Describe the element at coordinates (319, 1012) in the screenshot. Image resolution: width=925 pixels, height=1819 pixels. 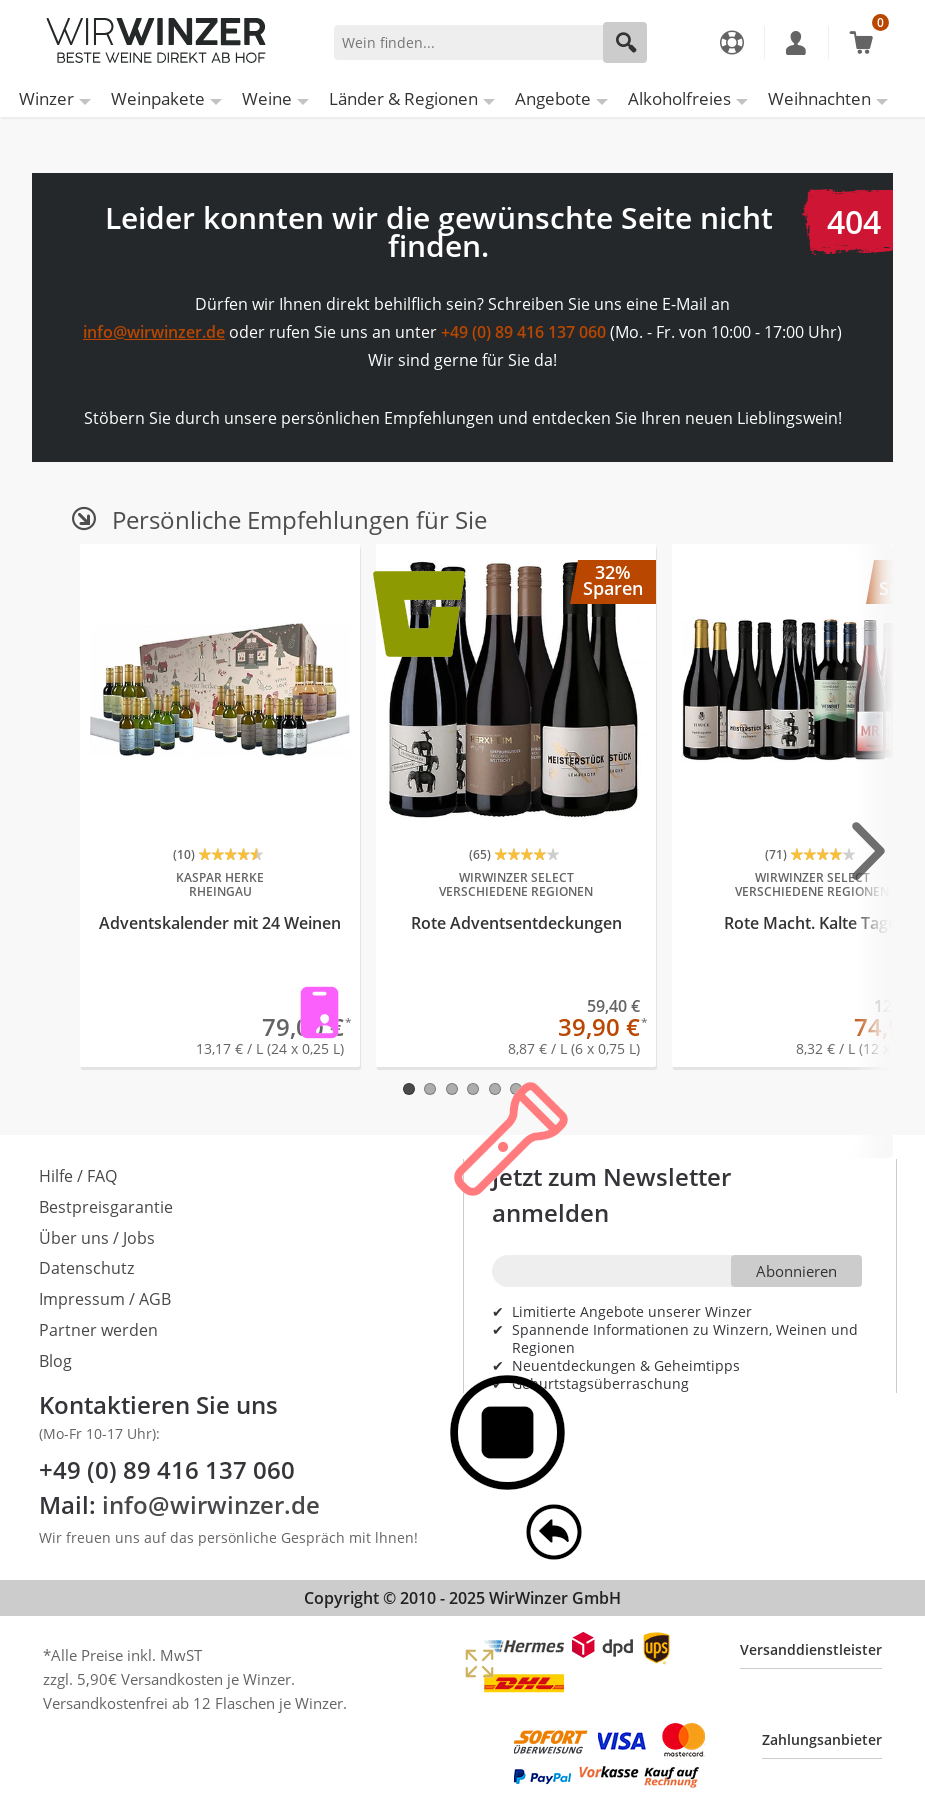
I see `view your profile or ID information` at that location.